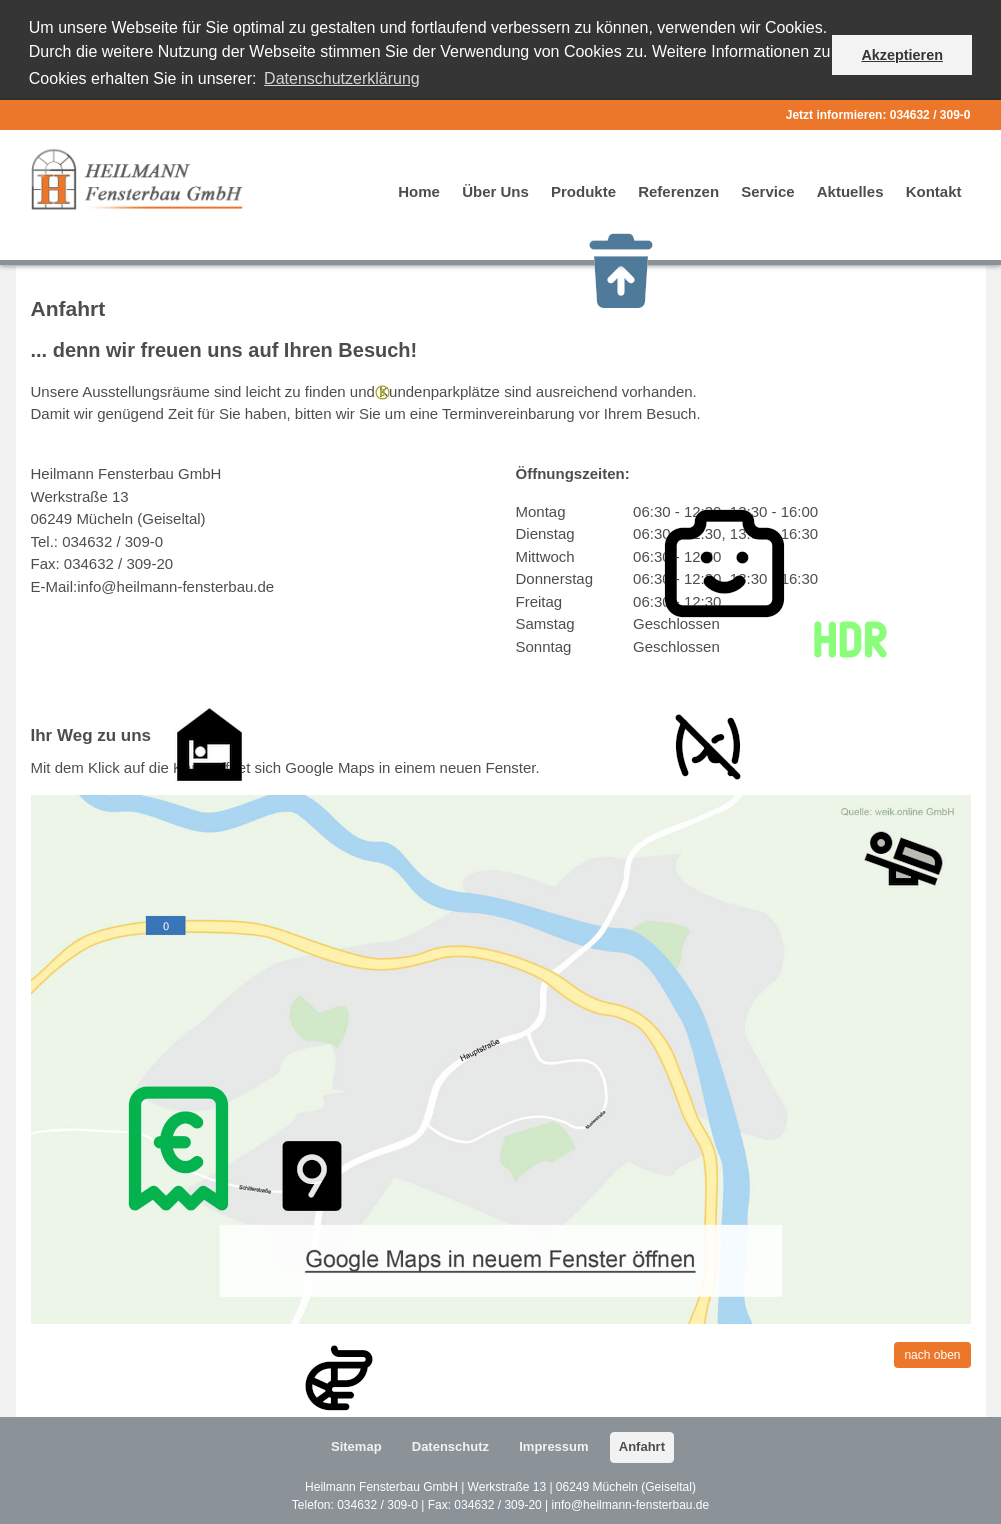 The image size is (1001, 1524). I want to click on toggle HDR mode for photos or video, so click(850, 639).